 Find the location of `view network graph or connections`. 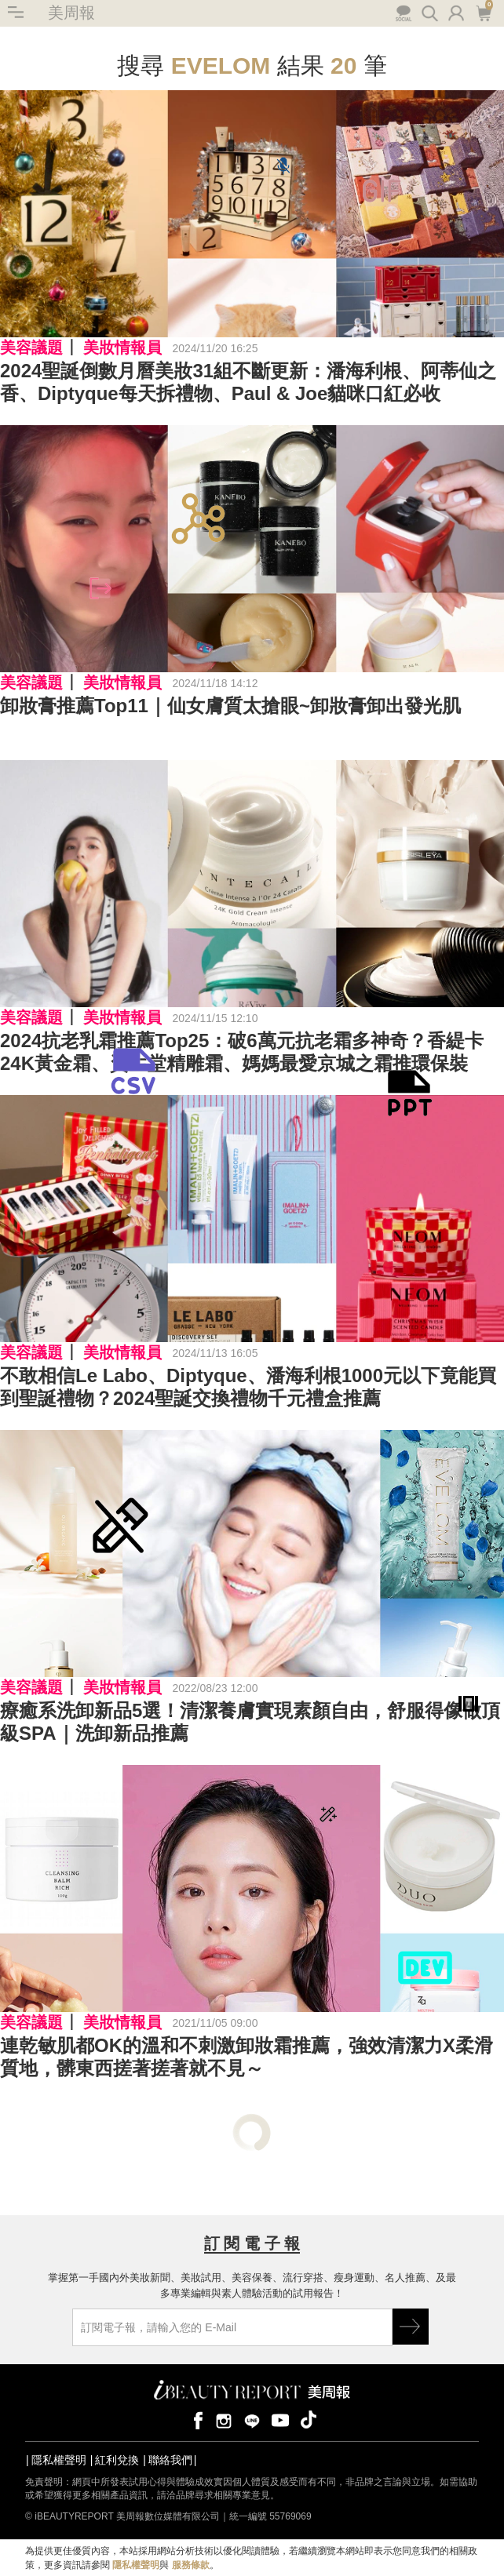

view network graph or connections is located at coordinates (198, 519).